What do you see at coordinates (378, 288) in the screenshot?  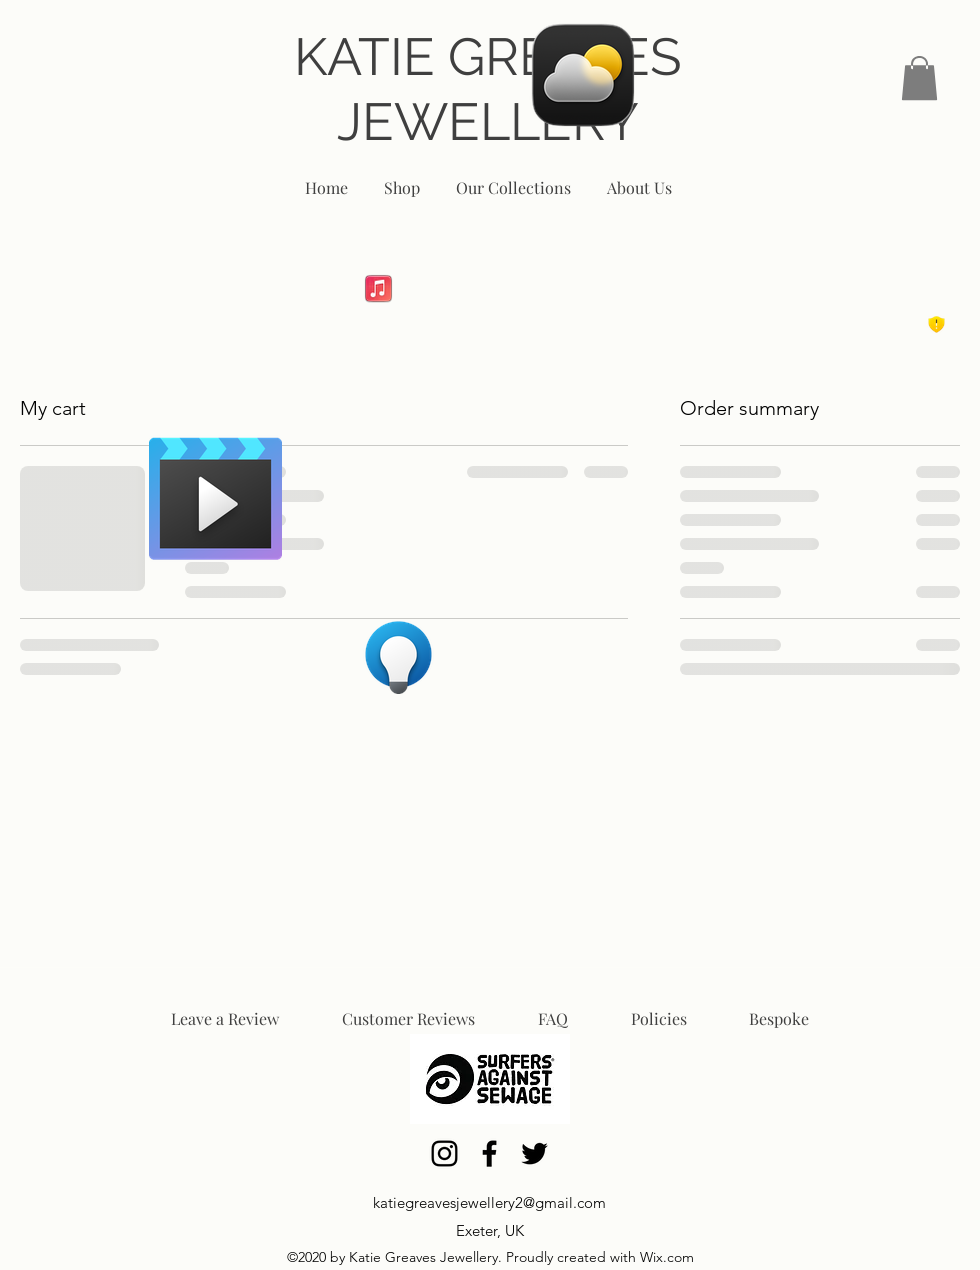 I see `open the music player app` at bounding box center [378, 288].